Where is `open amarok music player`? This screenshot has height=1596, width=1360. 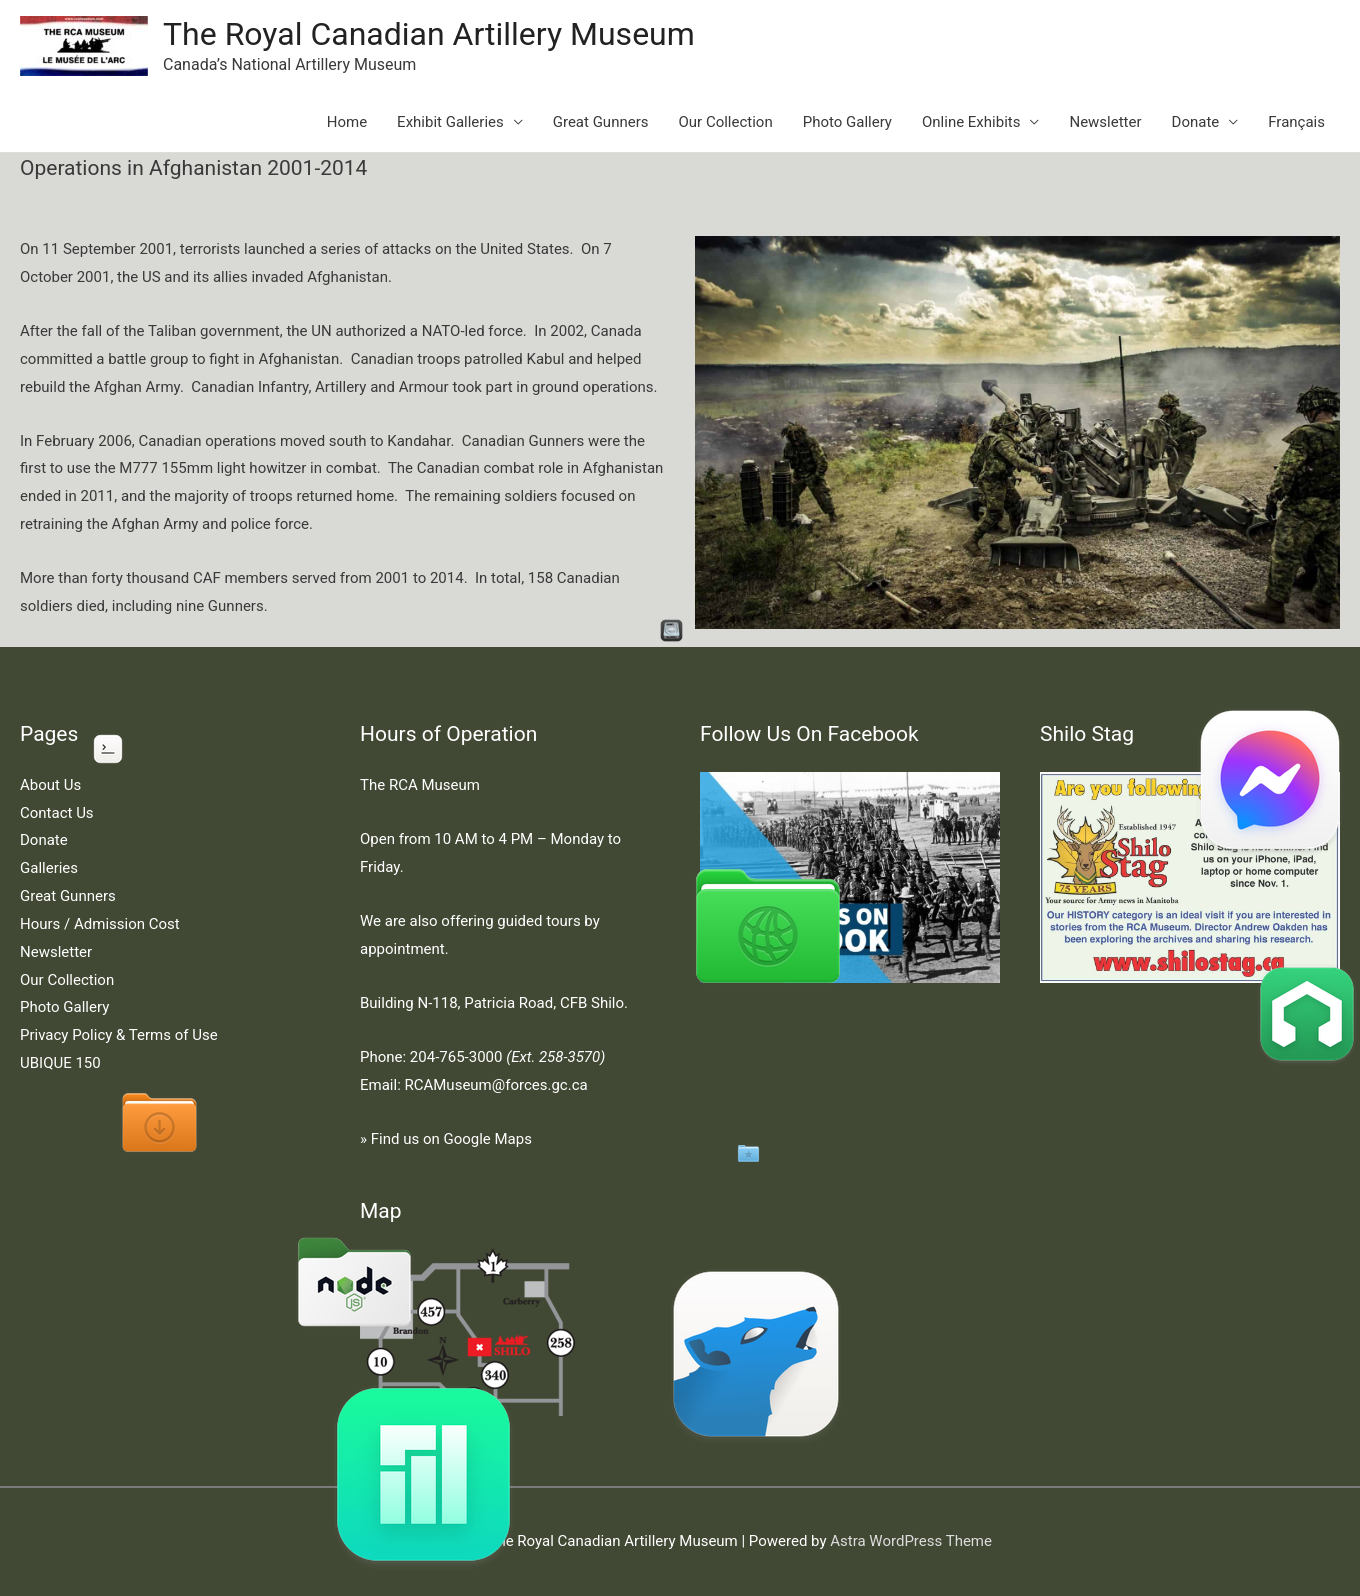 open amarok music player is located at coordinates (756, 1354).